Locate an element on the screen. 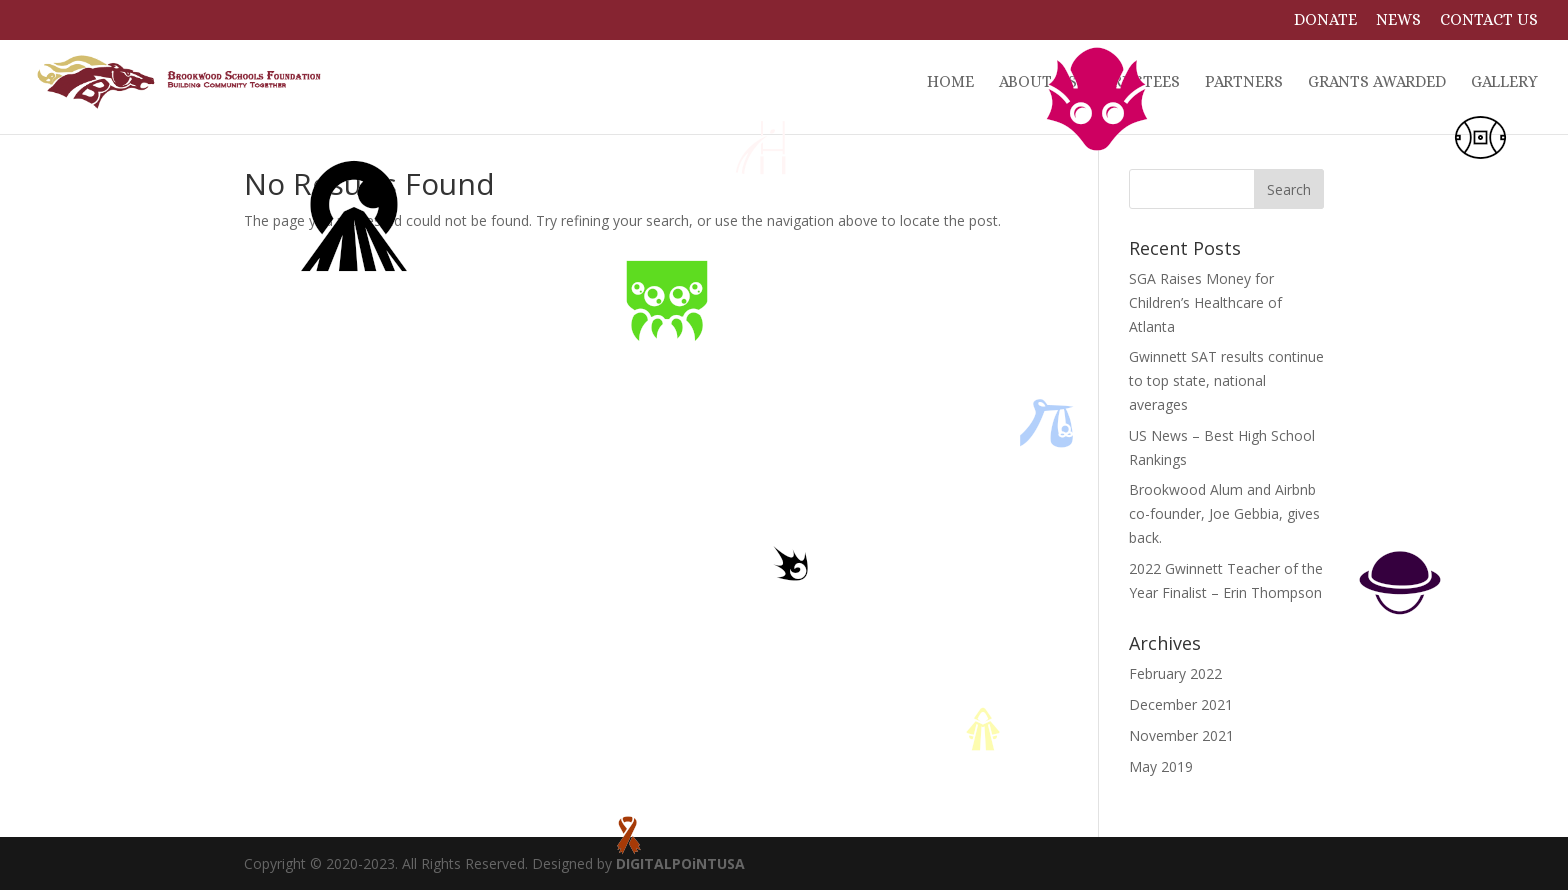 This screenshot has height=890, width=1568. activate enhanced vision or sight ability is located at coordinates (354, 216).